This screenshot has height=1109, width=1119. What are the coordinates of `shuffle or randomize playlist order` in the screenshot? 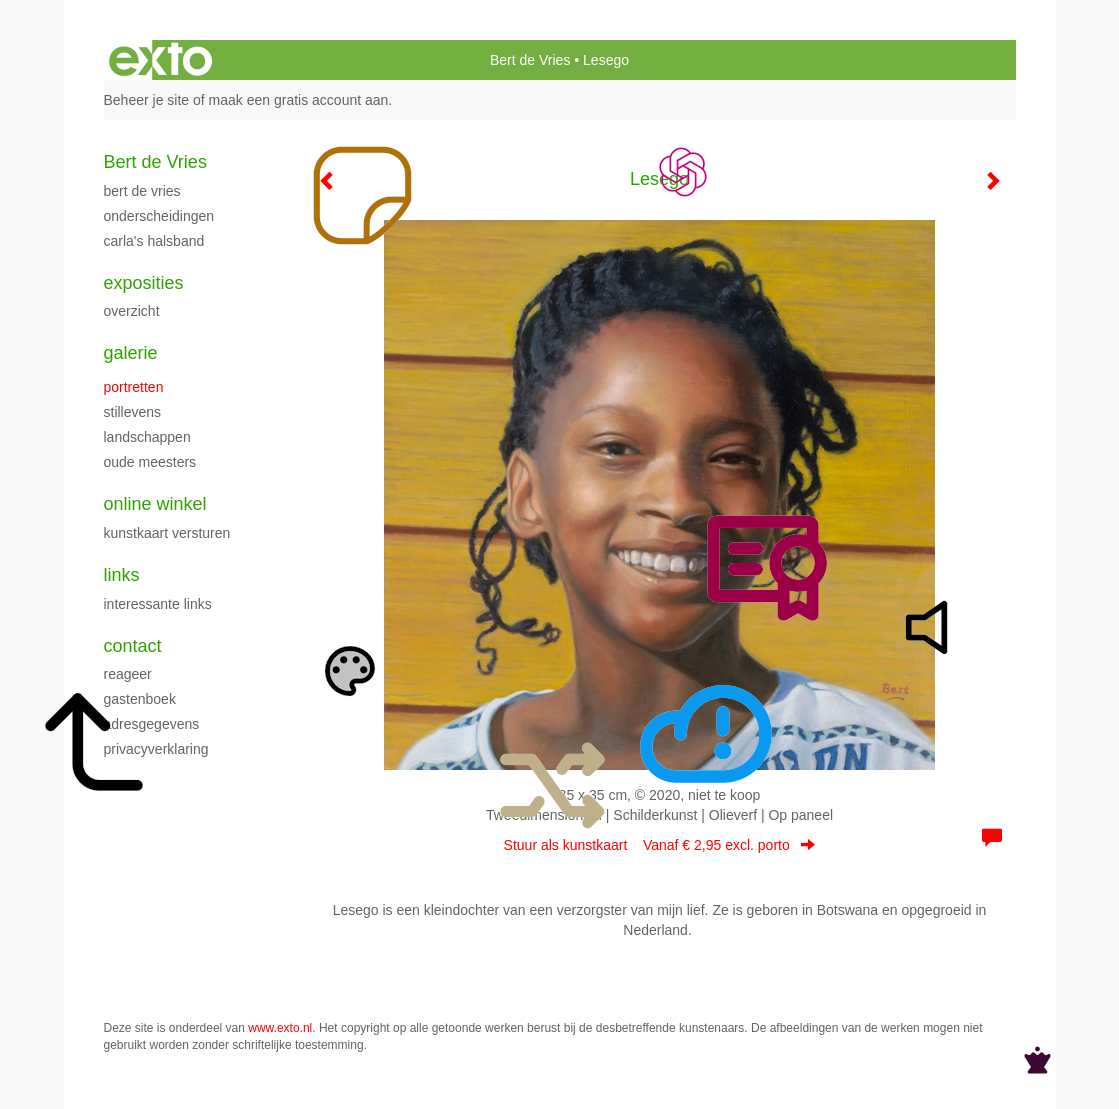 It's located at (550, 785).